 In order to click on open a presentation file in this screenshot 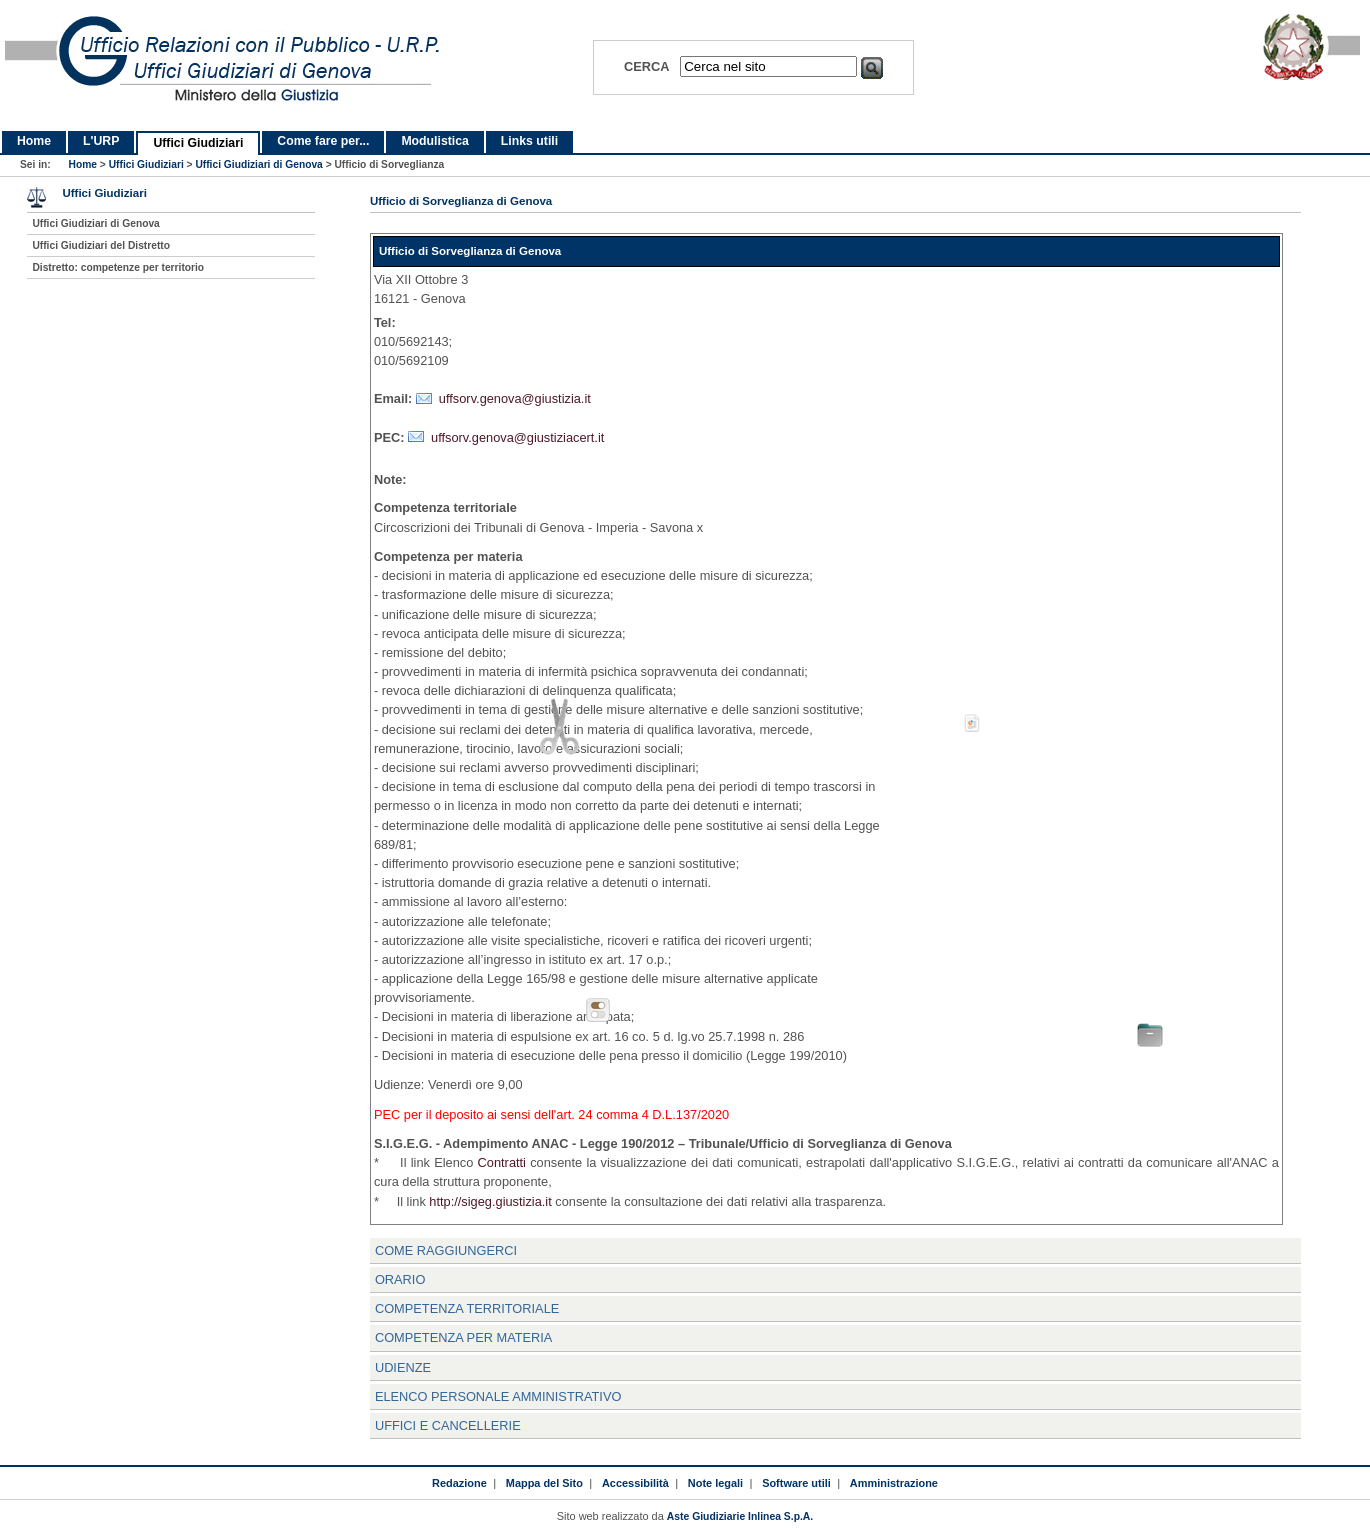, I will do `click(972, 723)`.